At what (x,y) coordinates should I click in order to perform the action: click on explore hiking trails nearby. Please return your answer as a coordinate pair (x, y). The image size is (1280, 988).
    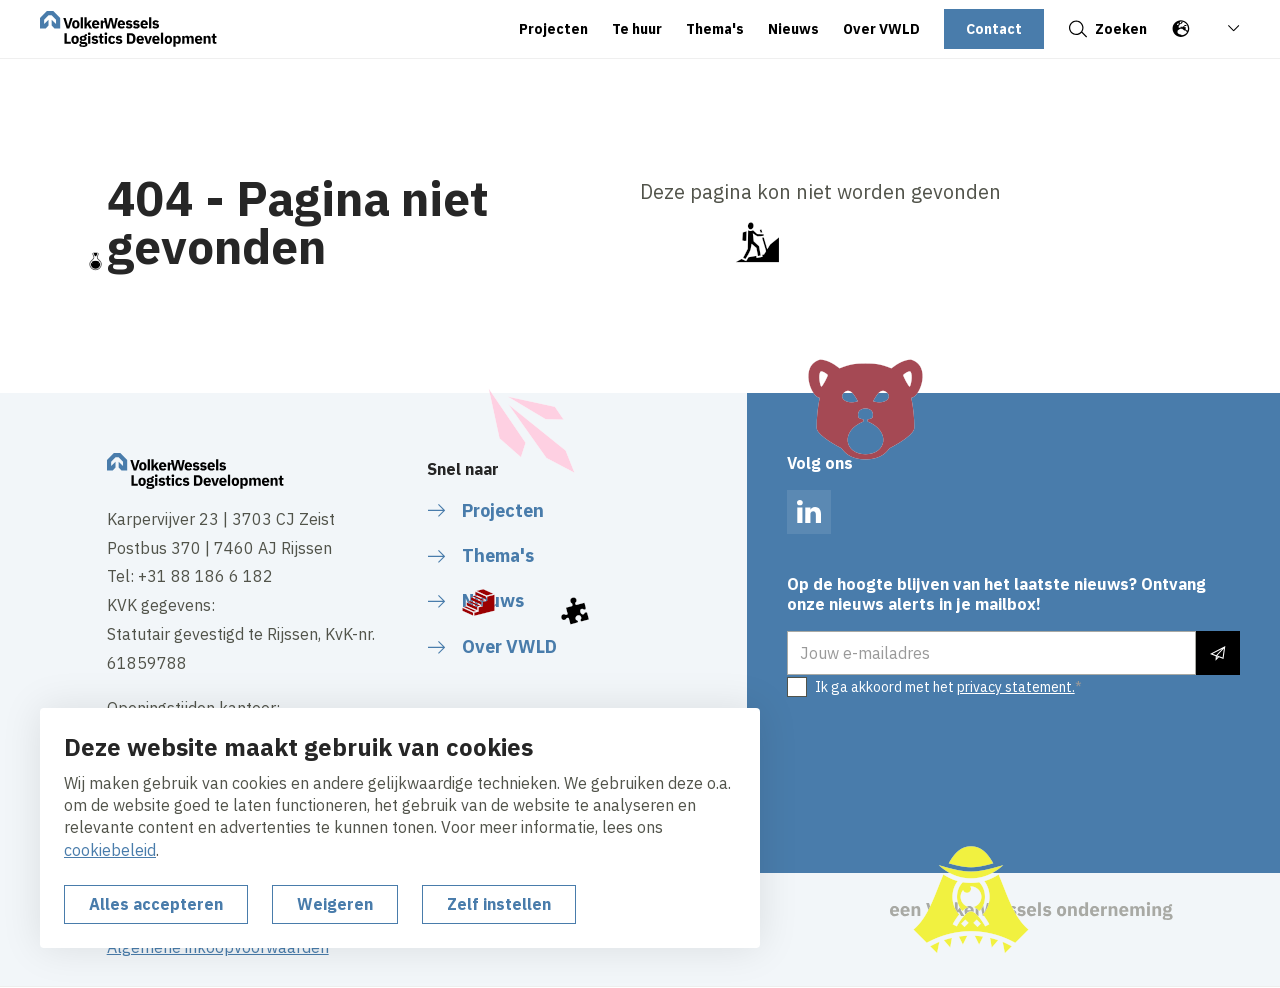
    Looking at the image, I should click on (757, 240).